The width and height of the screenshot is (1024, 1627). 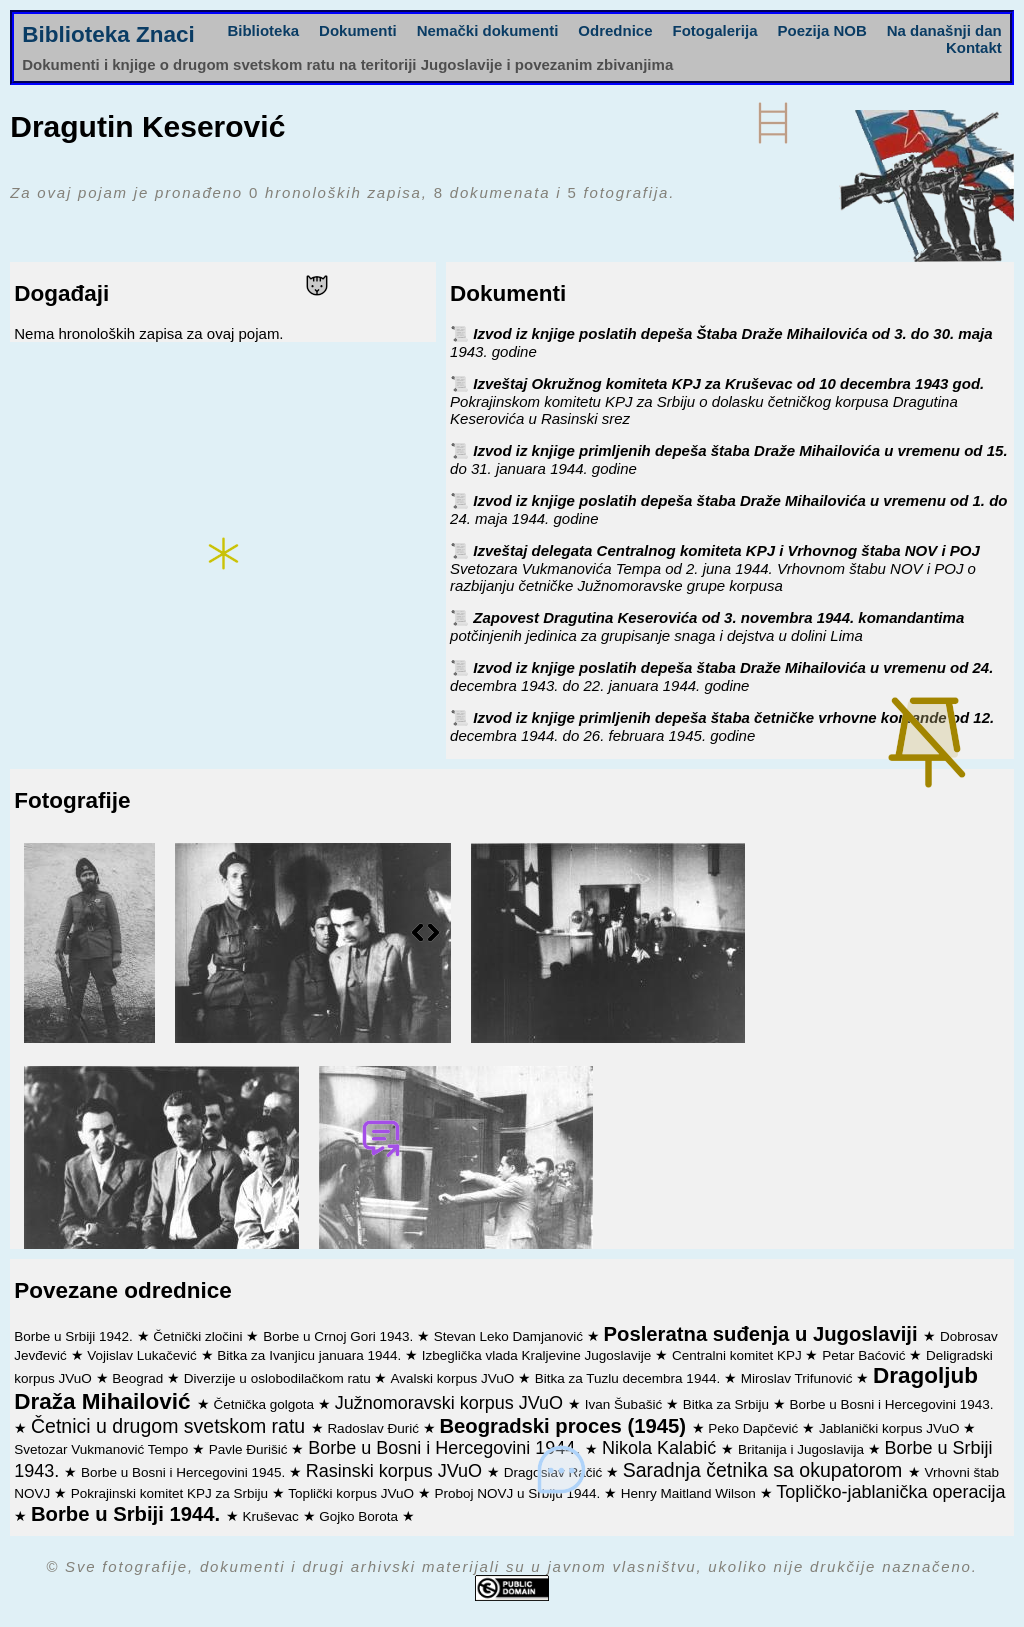 What do you see at coordinates (560, 1470) in the screenshot?
I see `open chat or messaging` at bounding box center [560, 1470].